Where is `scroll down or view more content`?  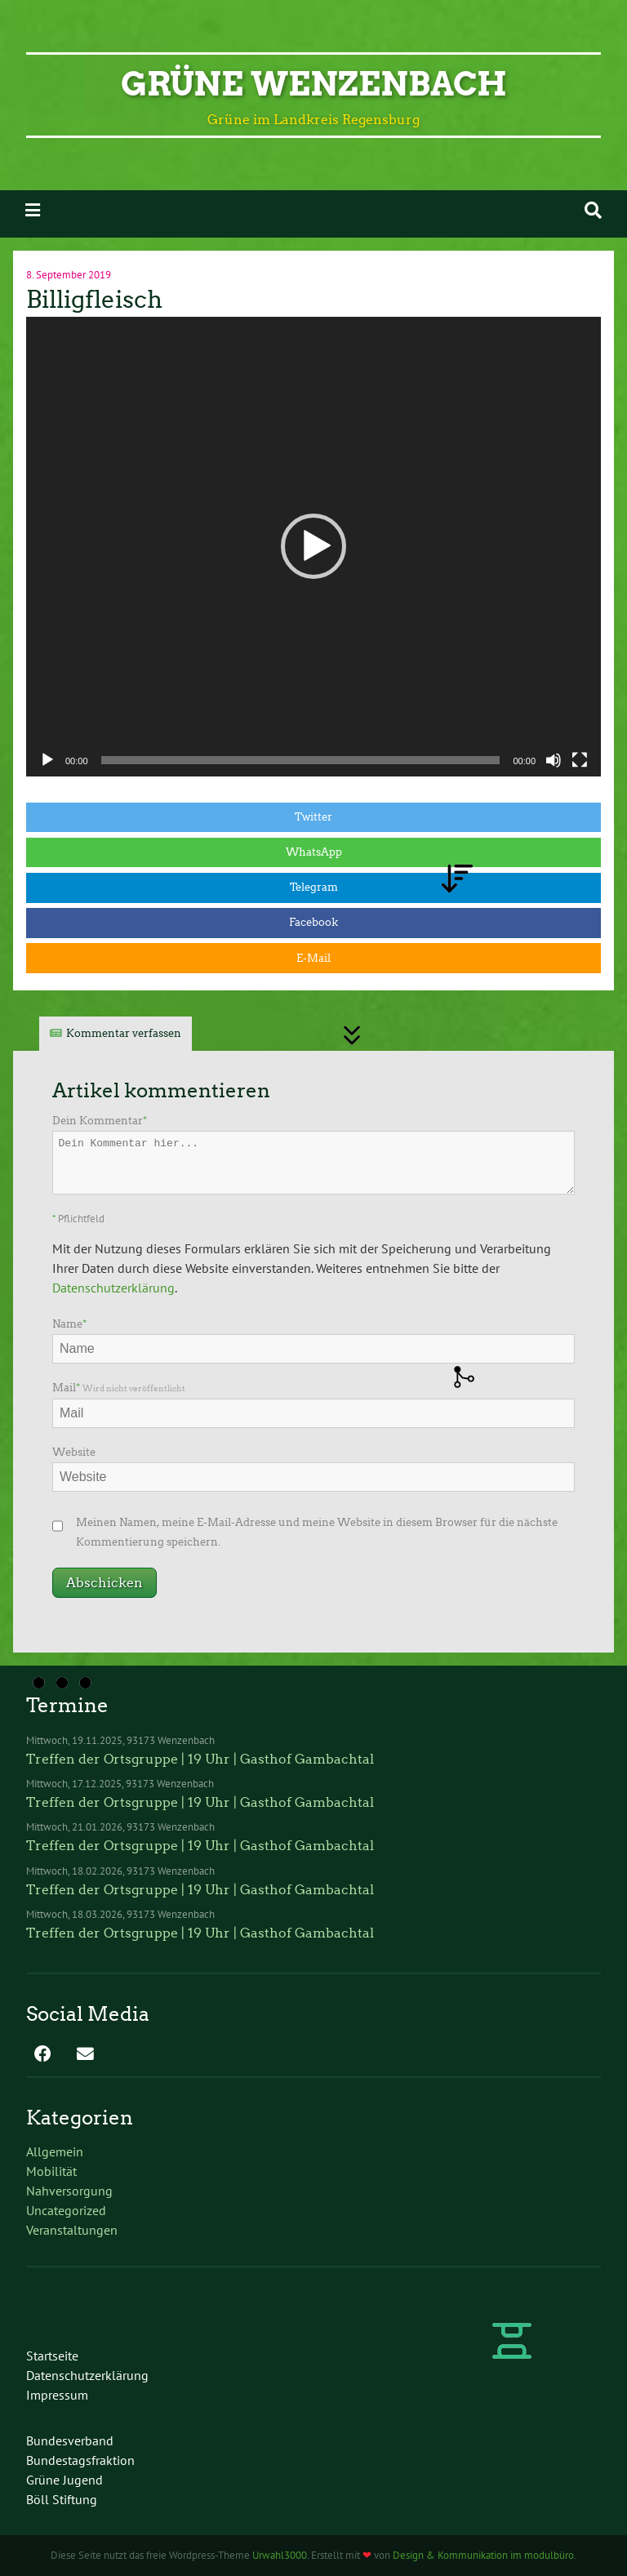
scroll down or view more content is located at coordinates (352, 1035).